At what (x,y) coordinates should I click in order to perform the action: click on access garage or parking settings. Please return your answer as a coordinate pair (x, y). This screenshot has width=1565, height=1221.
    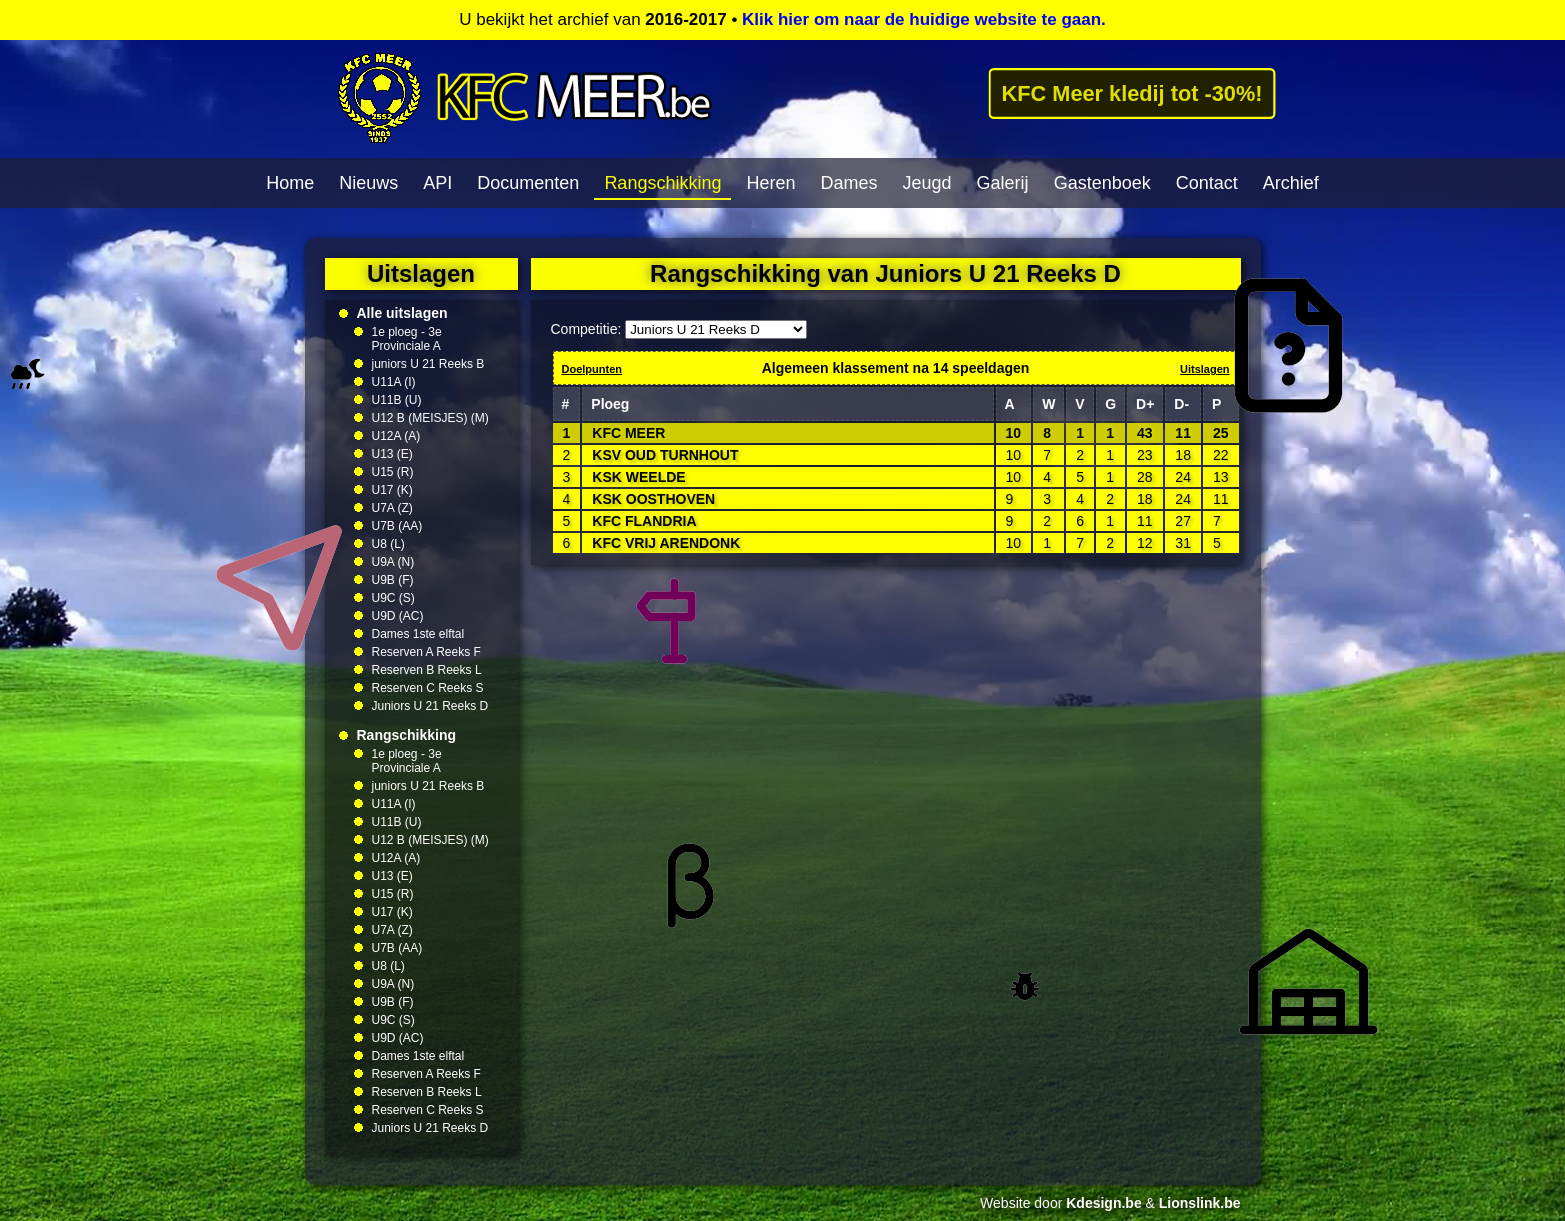
    Looking at the image, I should click on (1308, 988).